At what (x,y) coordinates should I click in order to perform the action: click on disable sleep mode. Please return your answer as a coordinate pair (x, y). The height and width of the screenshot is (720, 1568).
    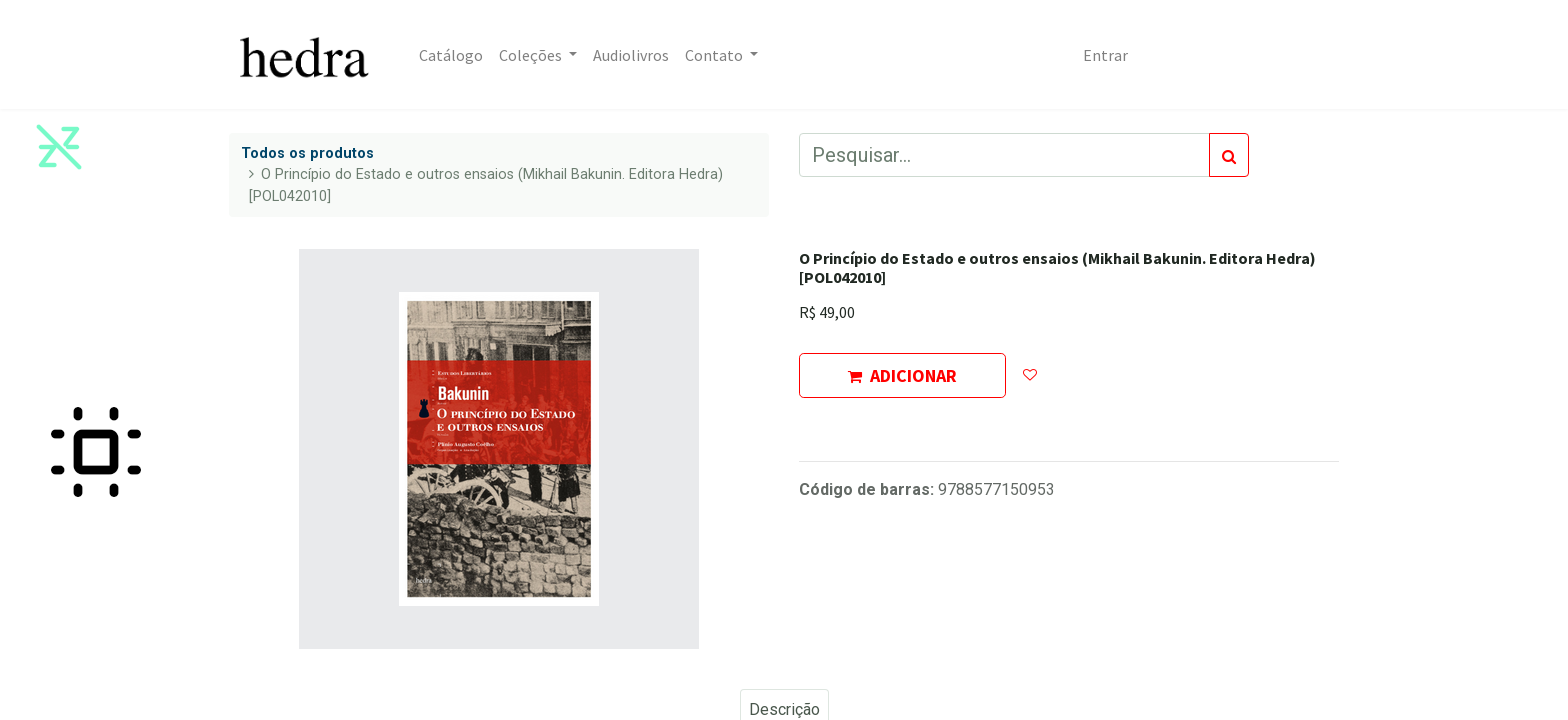
    Looking at the image, I should click on (59, 147).